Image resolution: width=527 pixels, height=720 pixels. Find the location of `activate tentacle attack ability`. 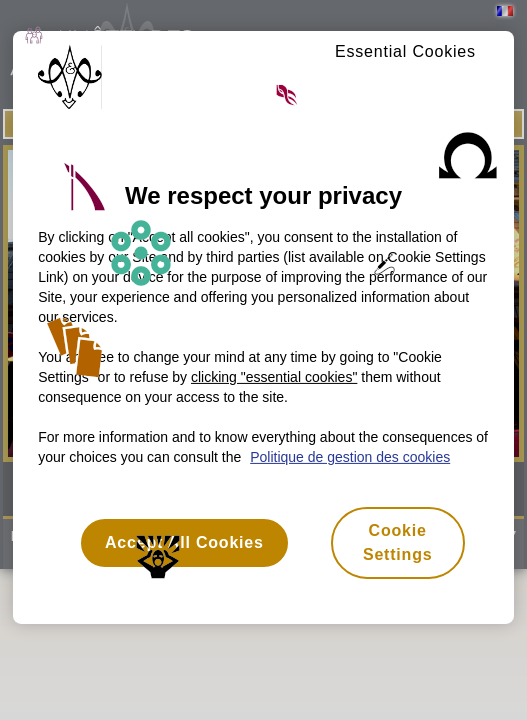

activate tentacle attack ability is located at coordinates (287, 95).